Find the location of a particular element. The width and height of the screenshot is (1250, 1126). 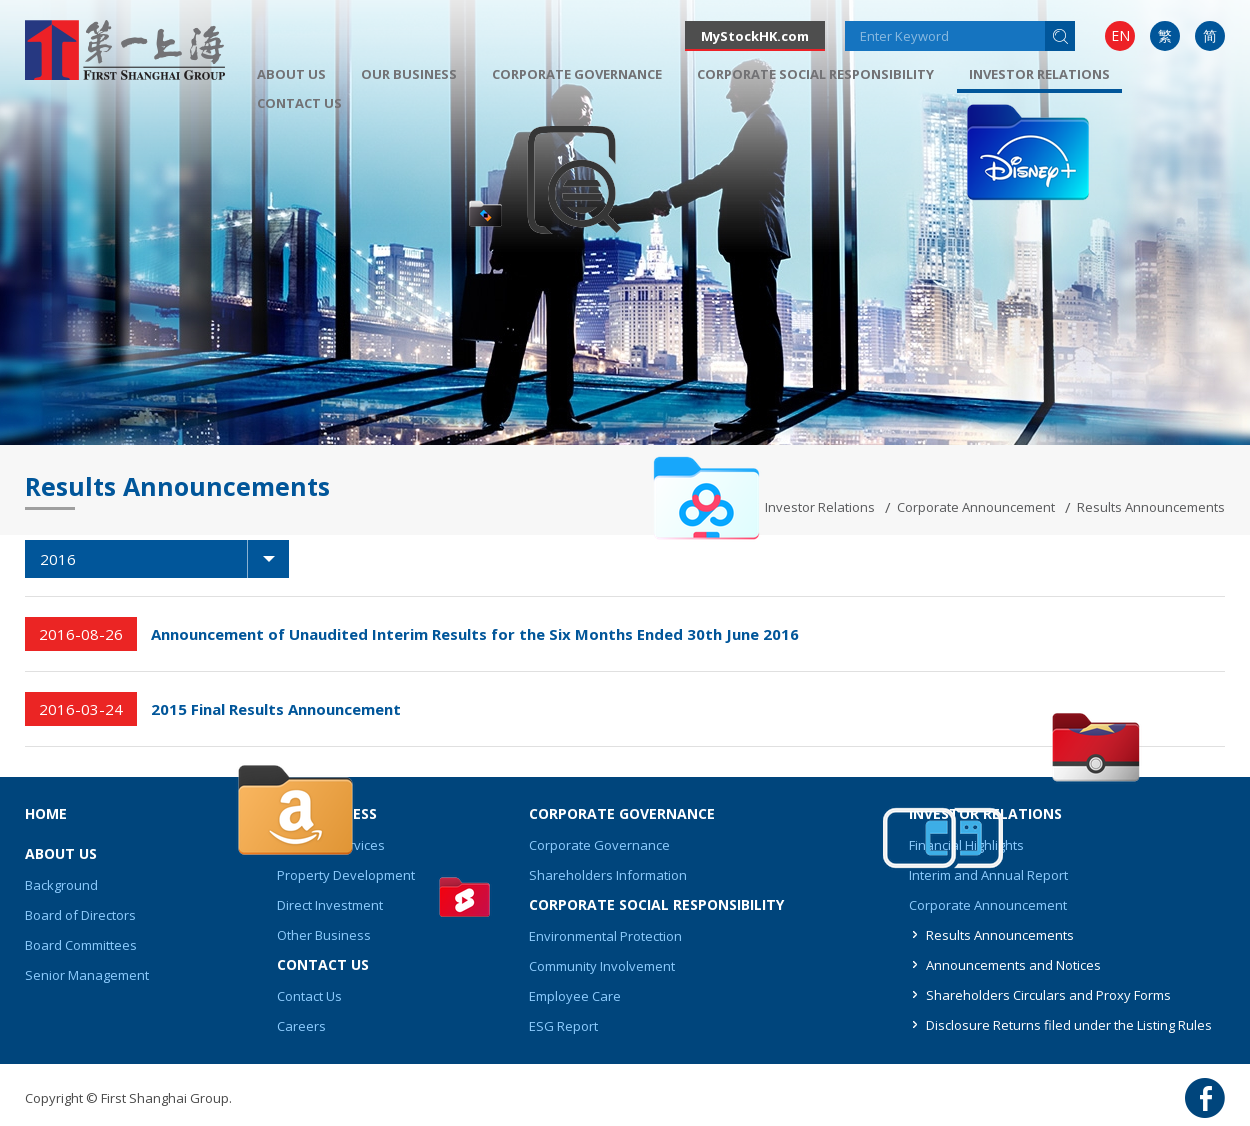

open Baidu Netdisk cloud storage folder is located at coordinates (706, 501).